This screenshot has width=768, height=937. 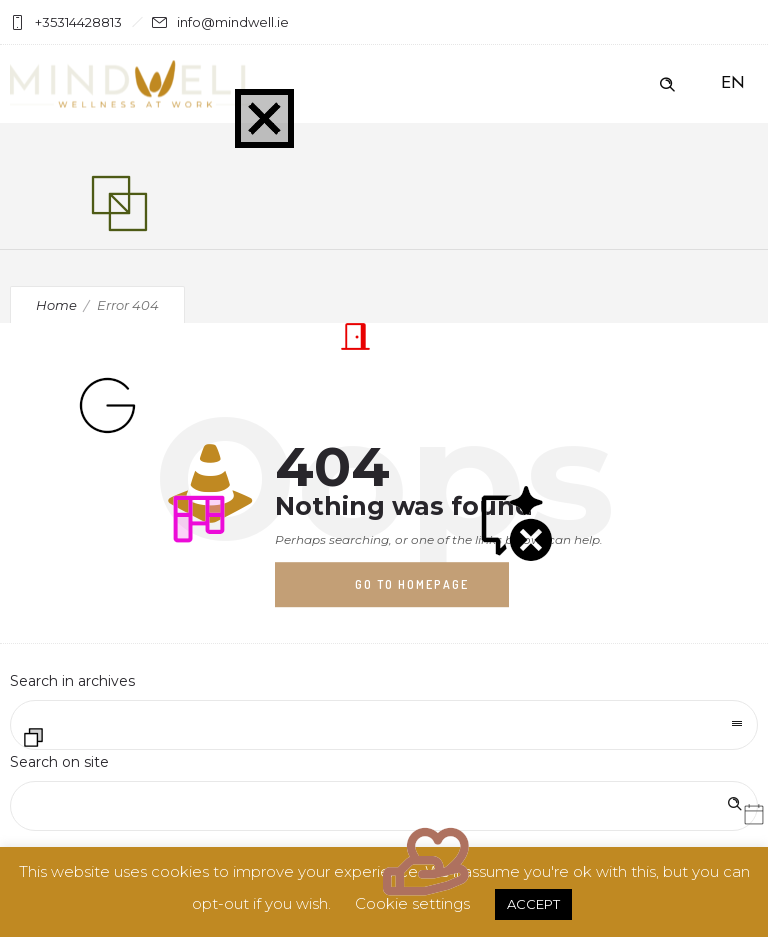 I want to click on view kanban board, so click(x=199, y=517).